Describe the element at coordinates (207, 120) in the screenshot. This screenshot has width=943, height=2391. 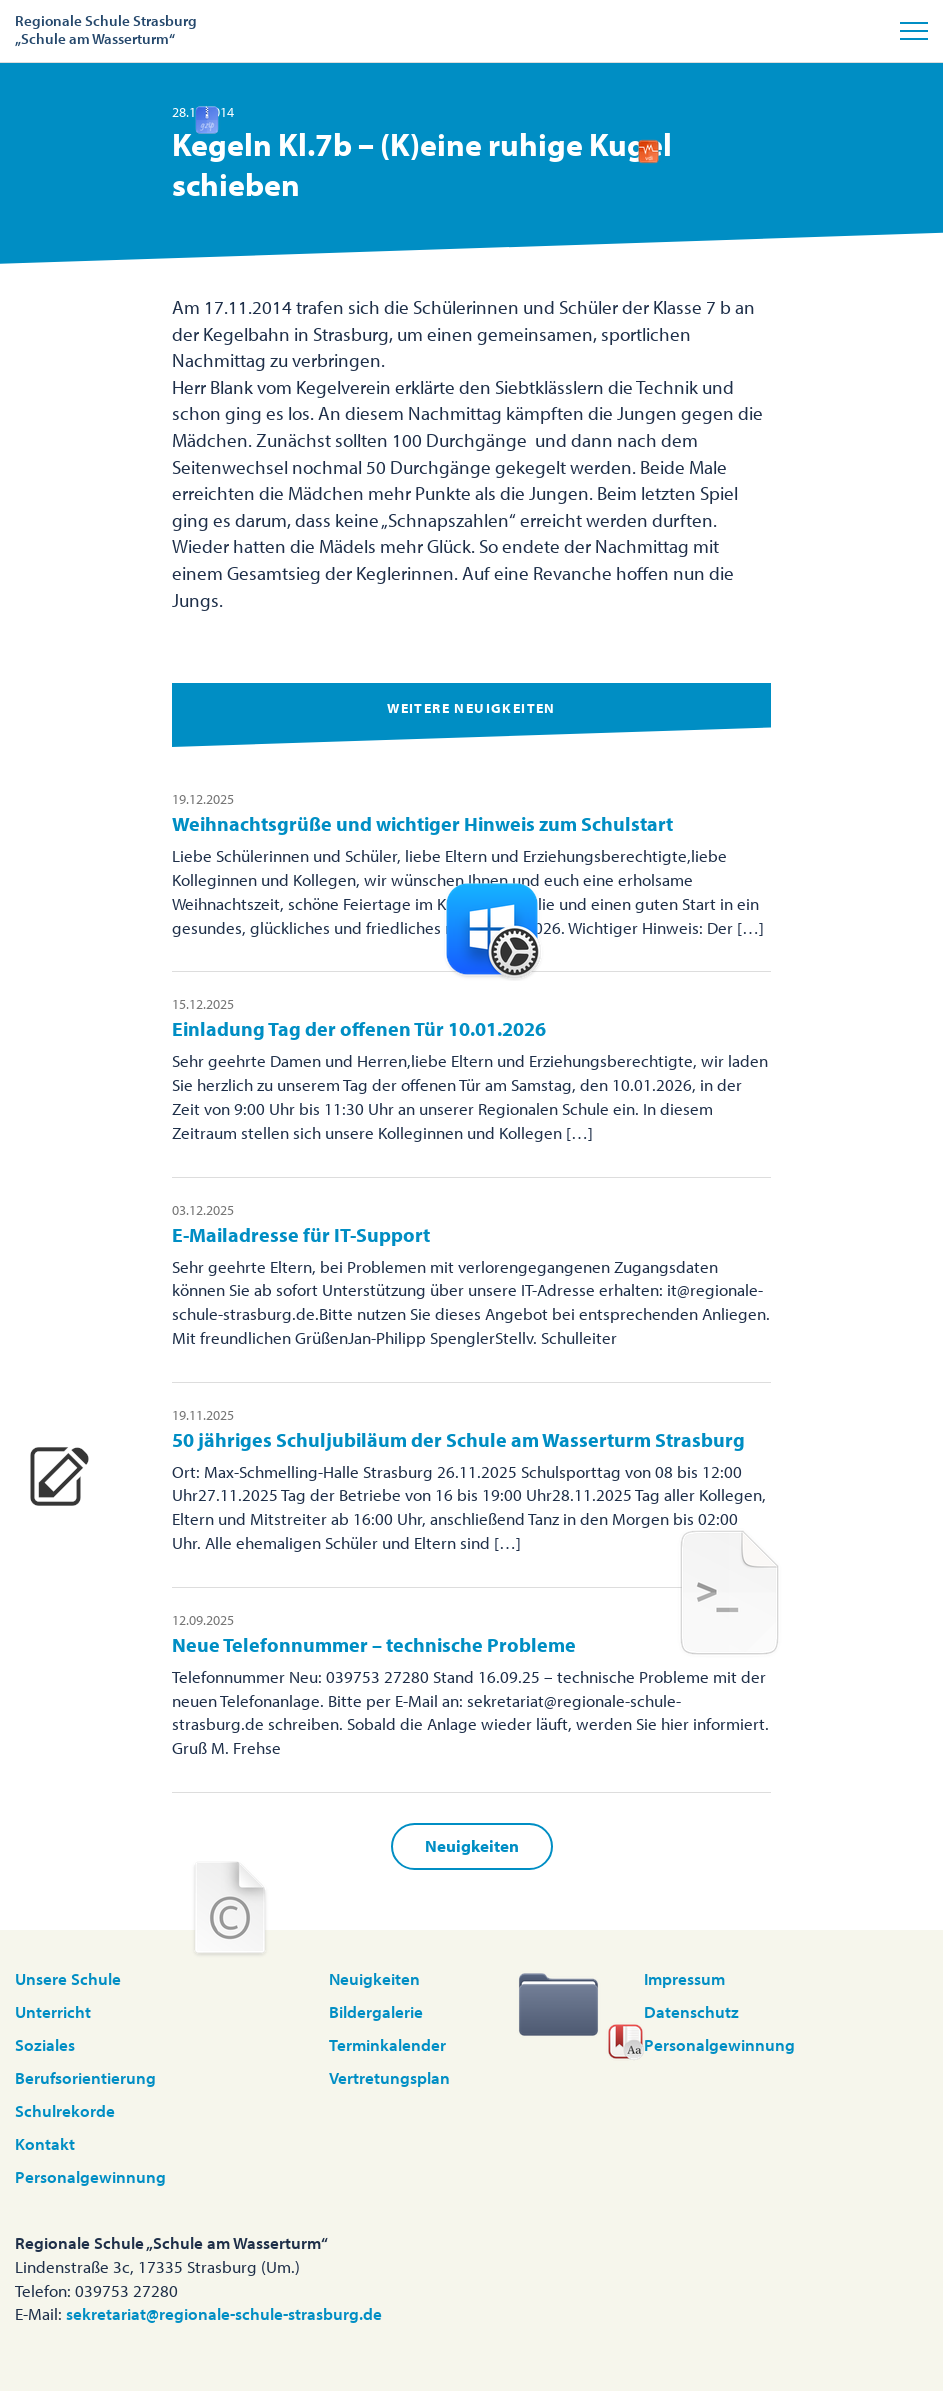
I see `a gzip compressed archive file` at that location.